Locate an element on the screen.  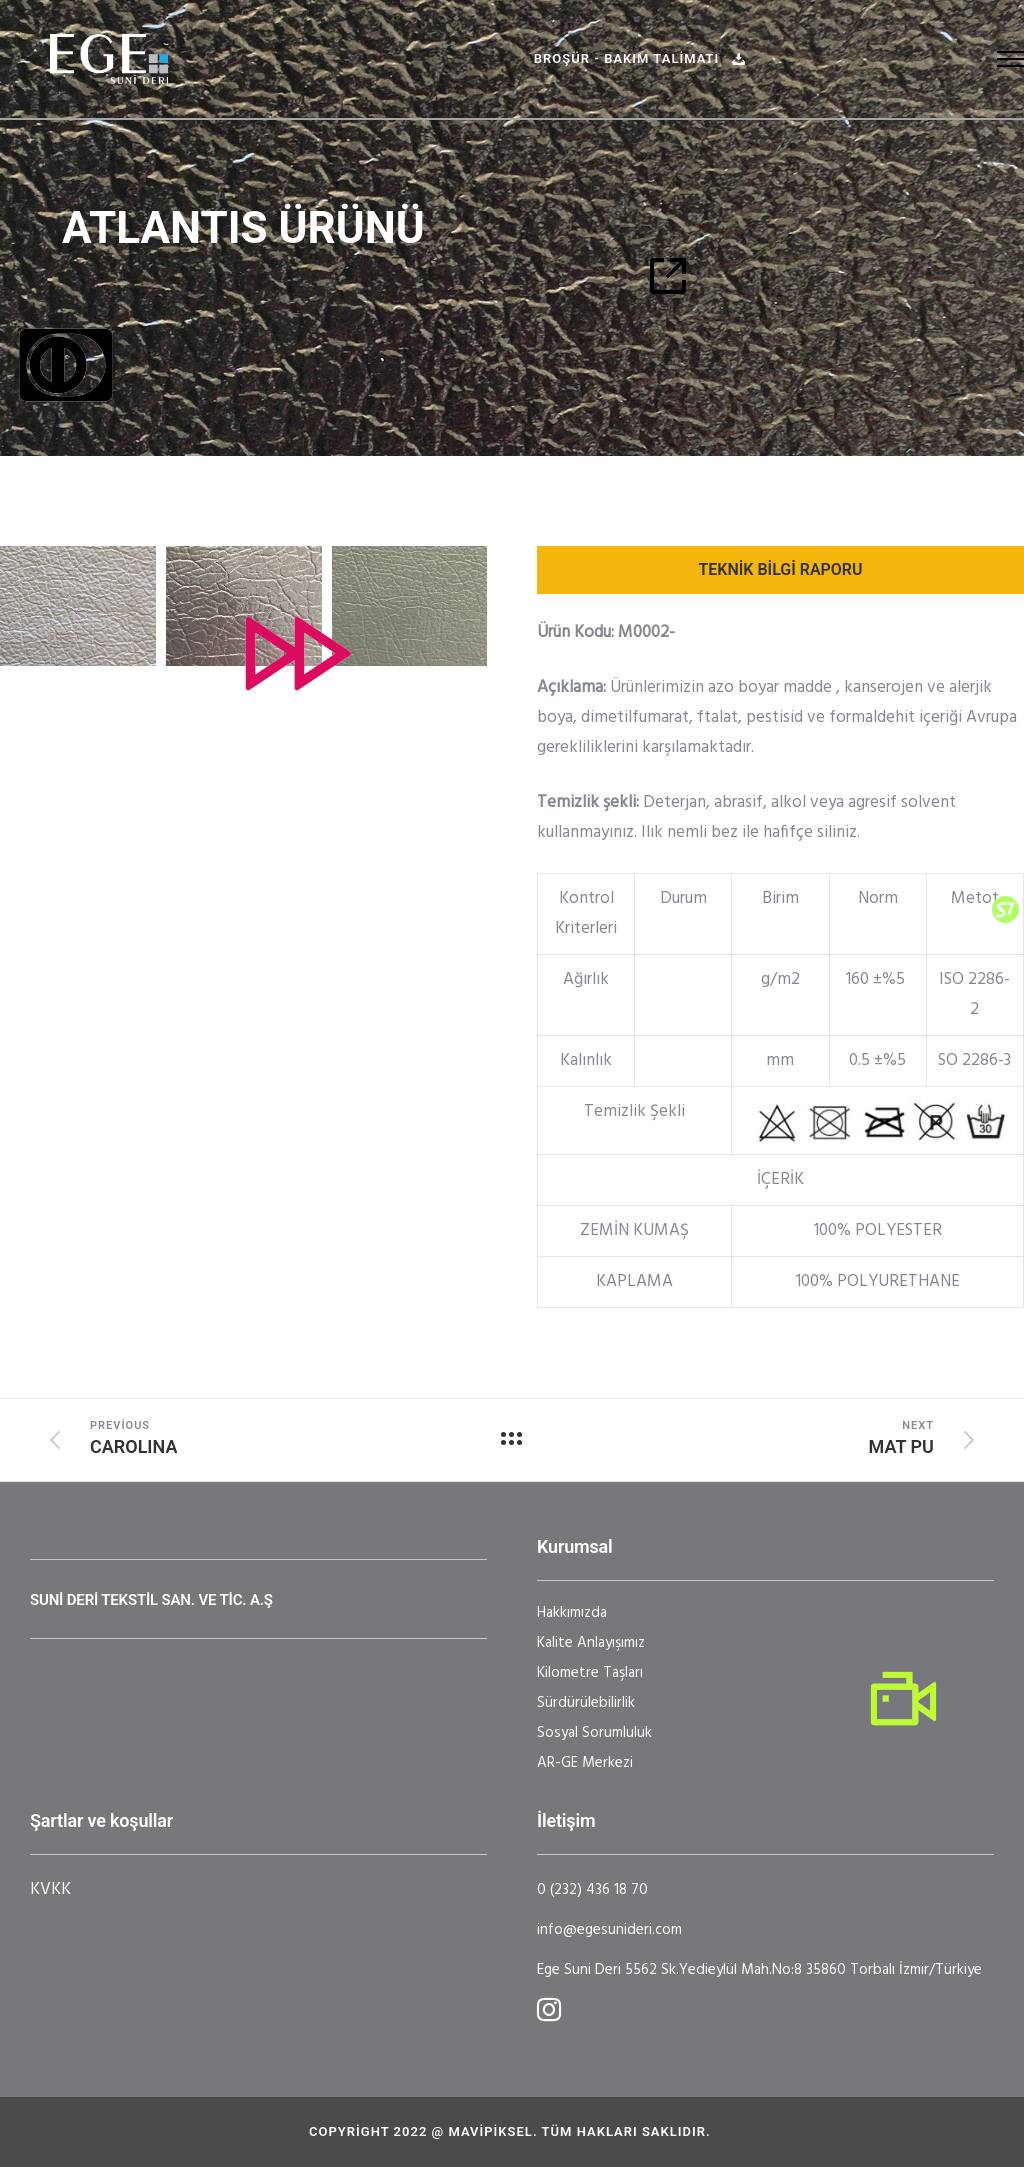
s7 airlines logo is located at coordinates (1005, 909).